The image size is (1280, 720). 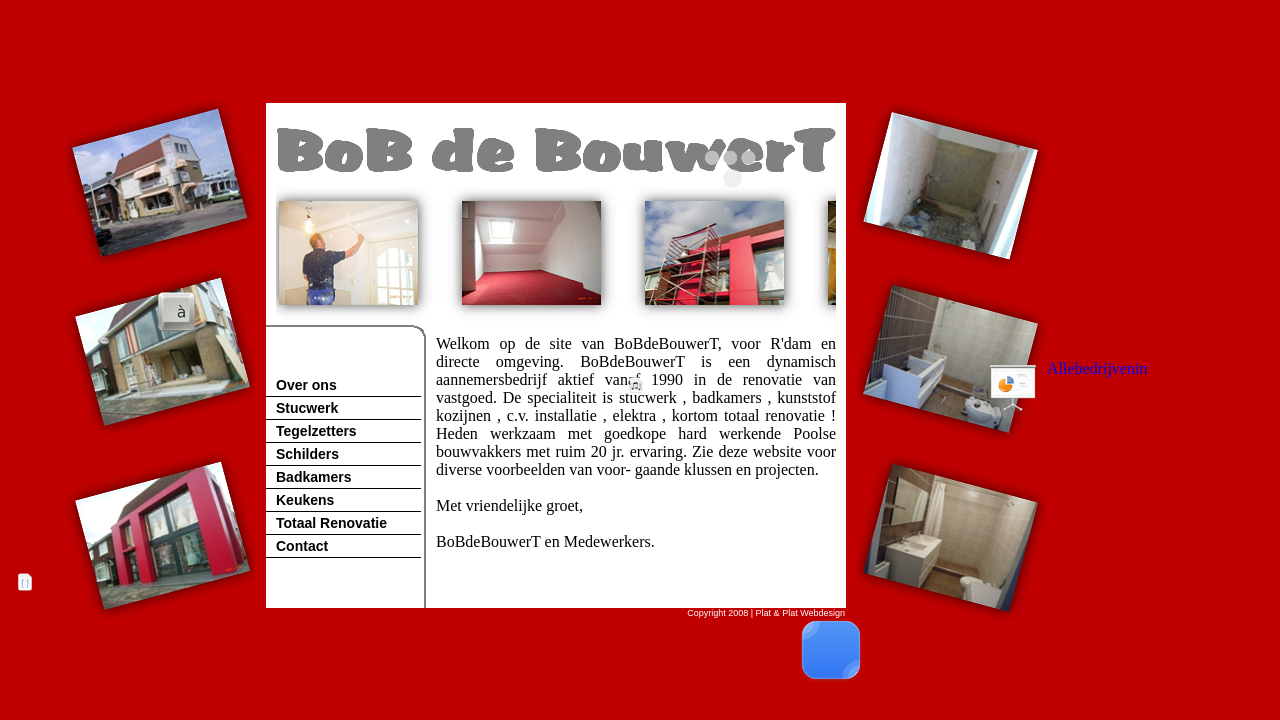 I want to click on open a presentation file, so click(x=1013, y=387).